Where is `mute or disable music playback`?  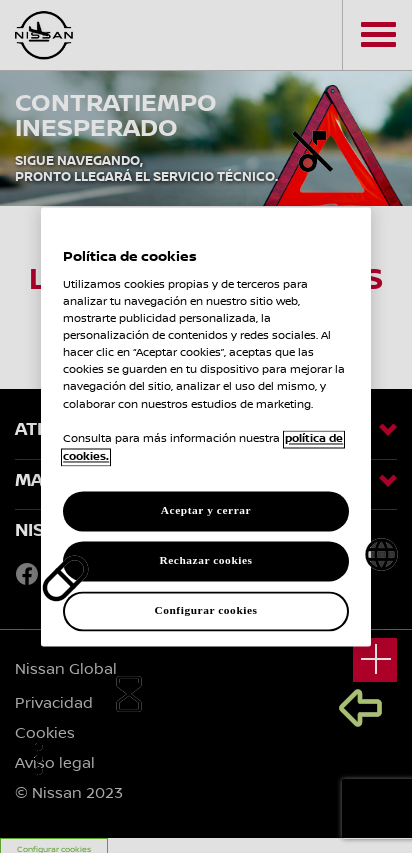
mute or disable music playback is located at coordinates (312, 151).